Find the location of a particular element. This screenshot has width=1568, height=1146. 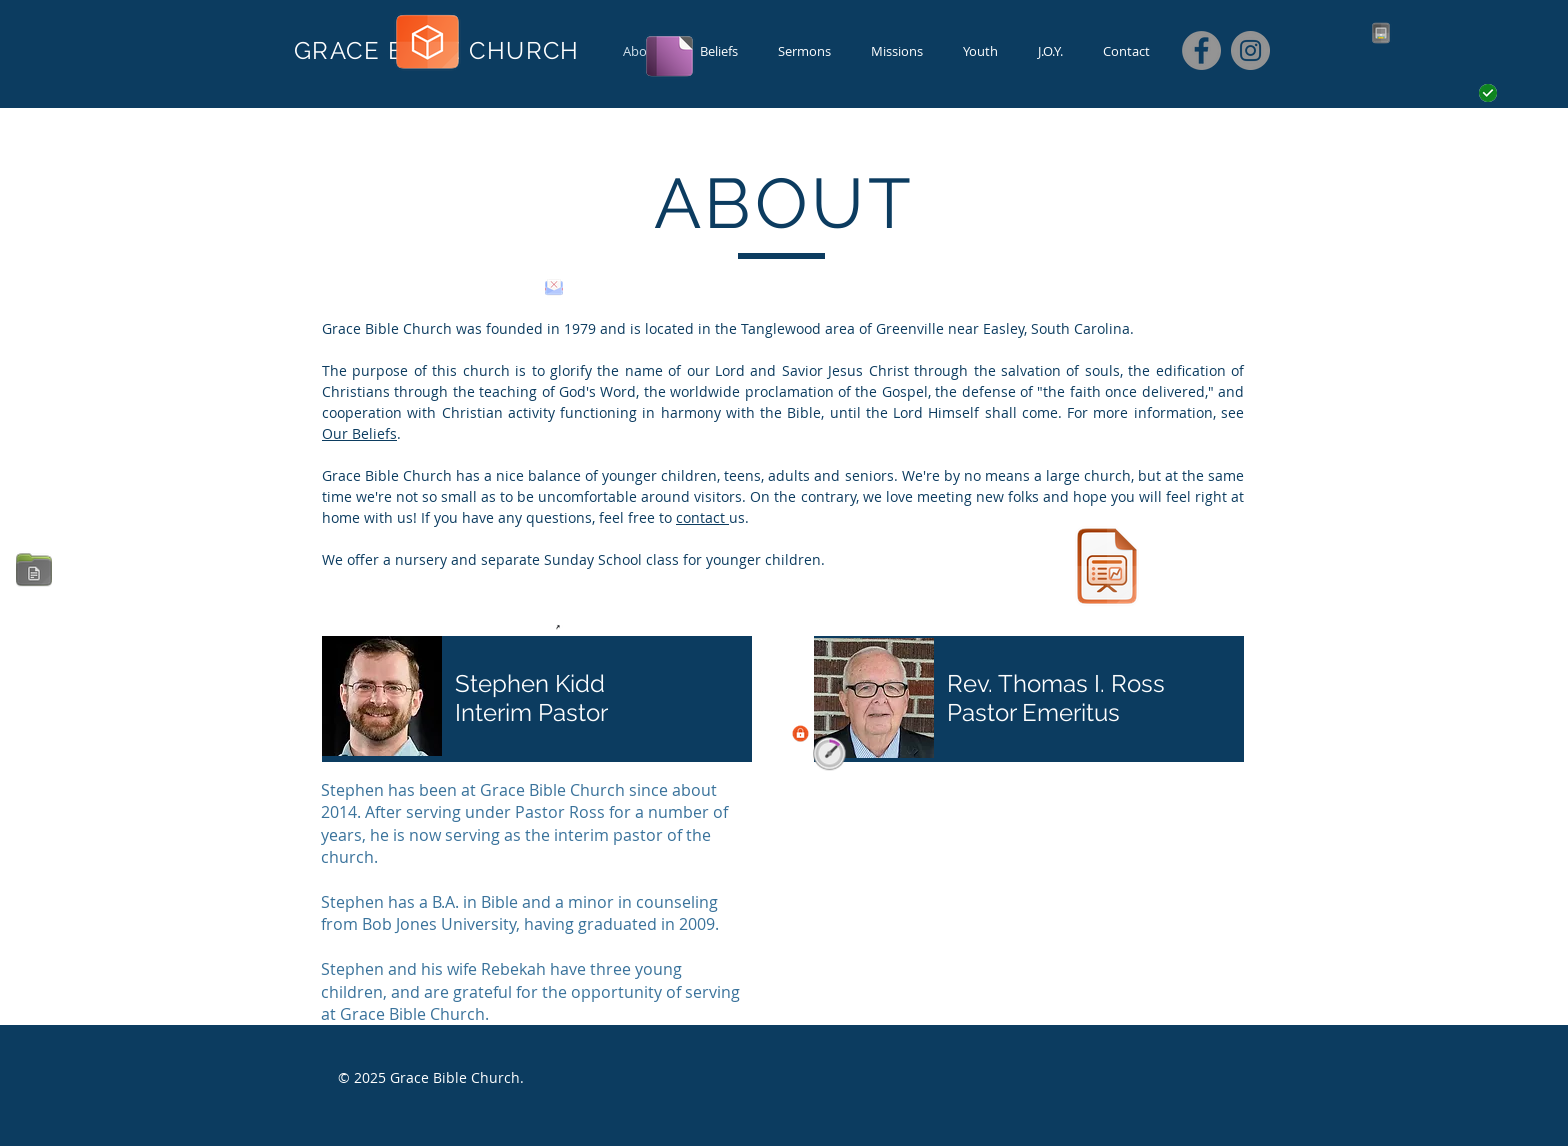

mark email as spam or junk is located at coordinates (554, 288).